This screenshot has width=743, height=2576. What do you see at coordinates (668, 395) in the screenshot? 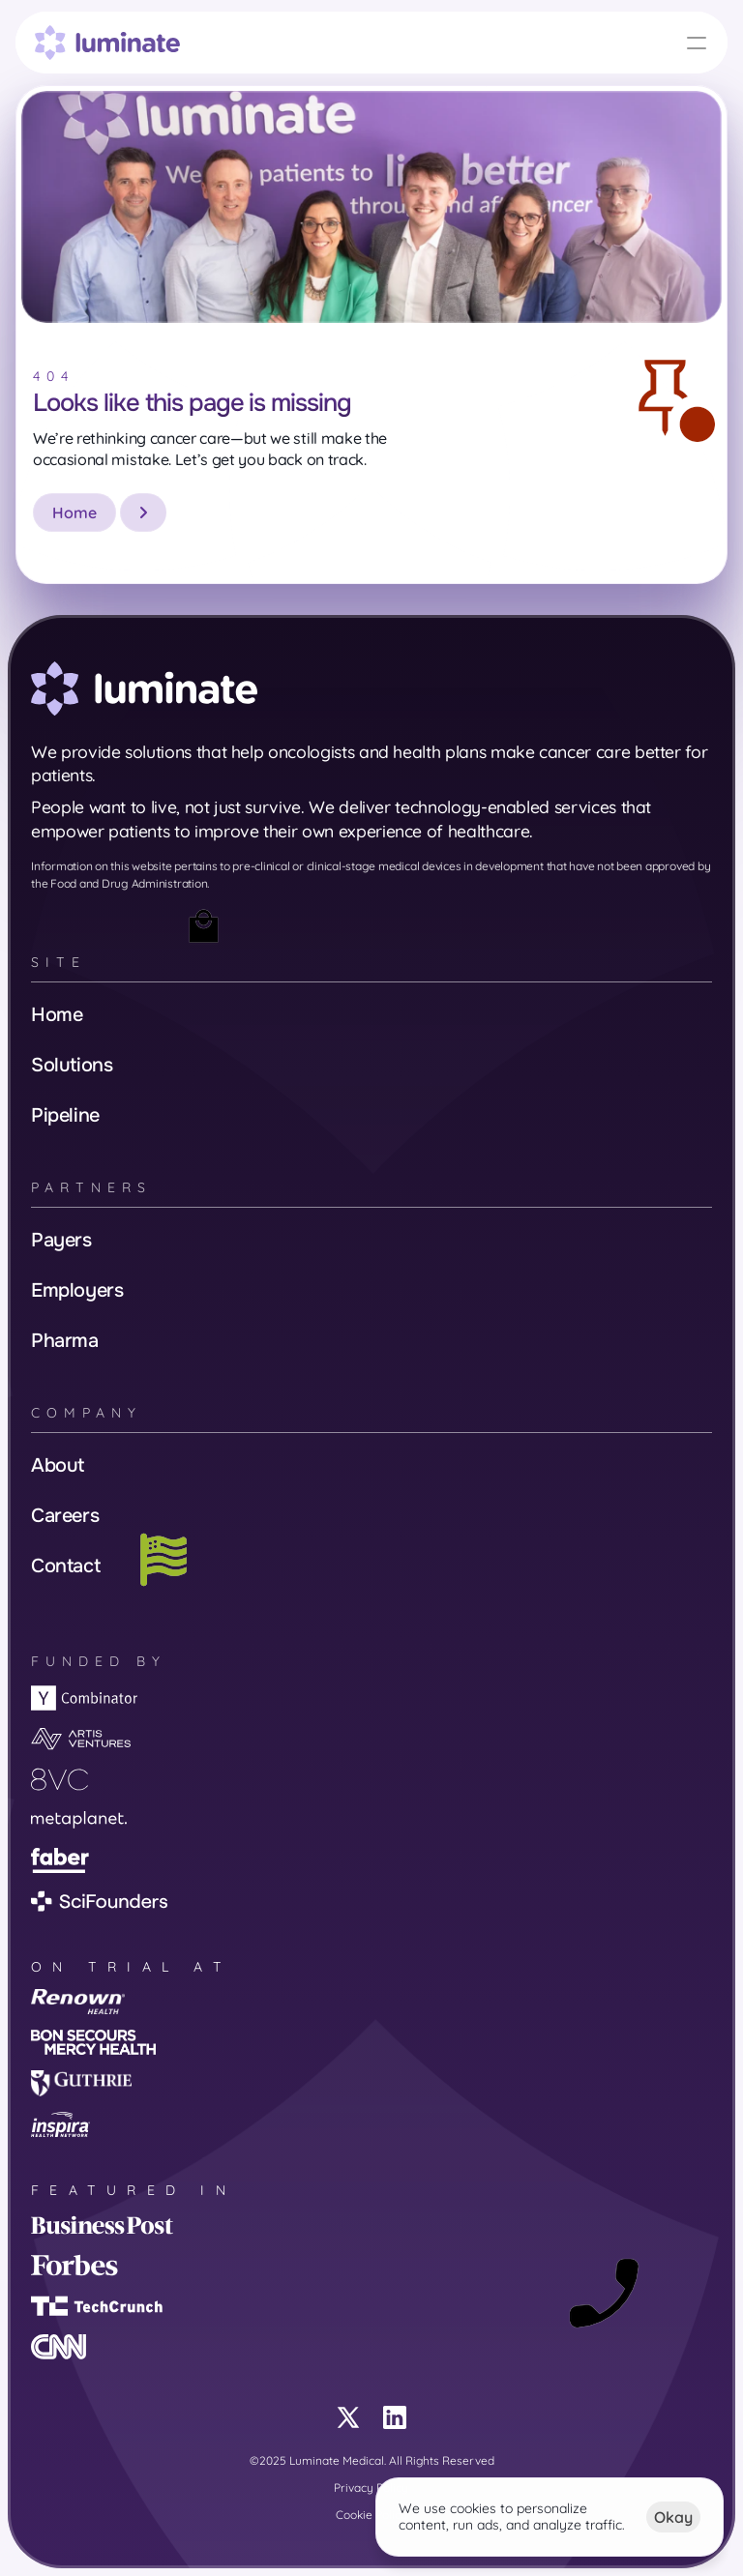
I see `pinned file with unsaved changes` at bounding box center [668, 395].